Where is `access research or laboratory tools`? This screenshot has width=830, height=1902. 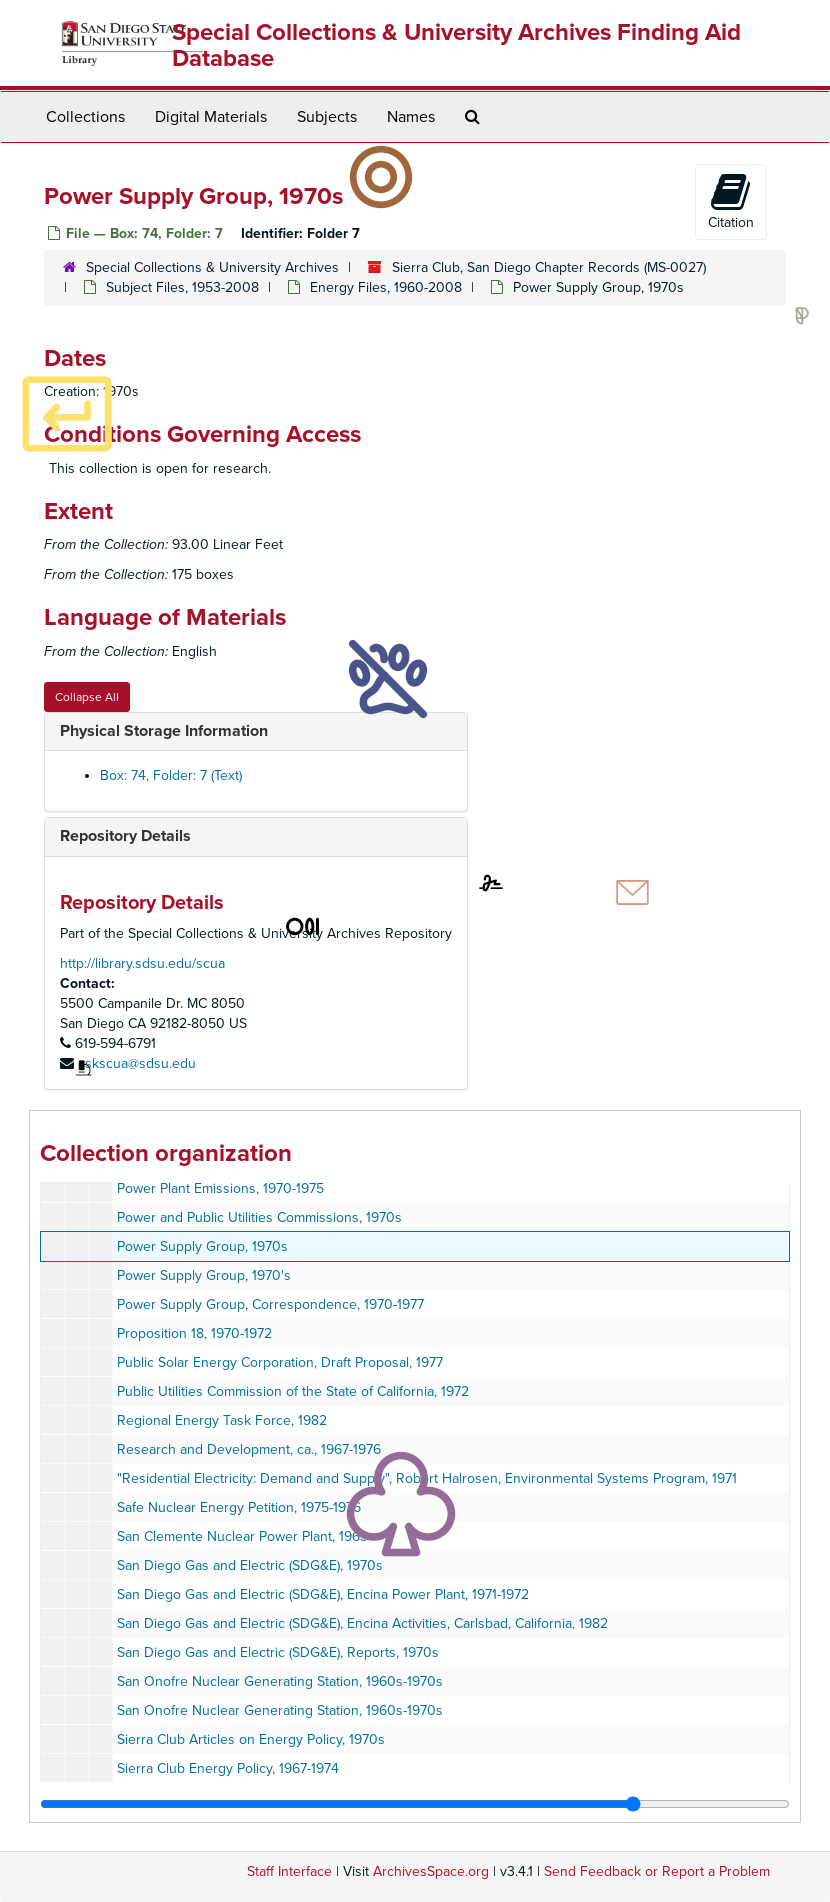 access research or laboratory tools is located at coordinates (83, 1068).